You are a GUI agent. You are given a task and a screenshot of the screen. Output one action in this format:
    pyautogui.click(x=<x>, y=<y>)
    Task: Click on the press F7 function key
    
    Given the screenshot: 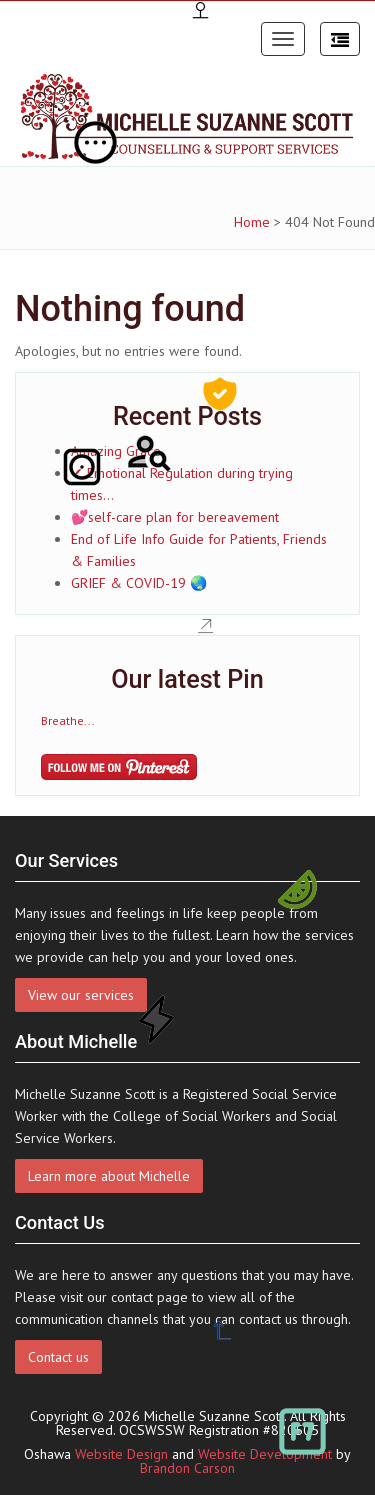 What is the action you would take?
    pyautogui.click(x=302, y=1431)
    